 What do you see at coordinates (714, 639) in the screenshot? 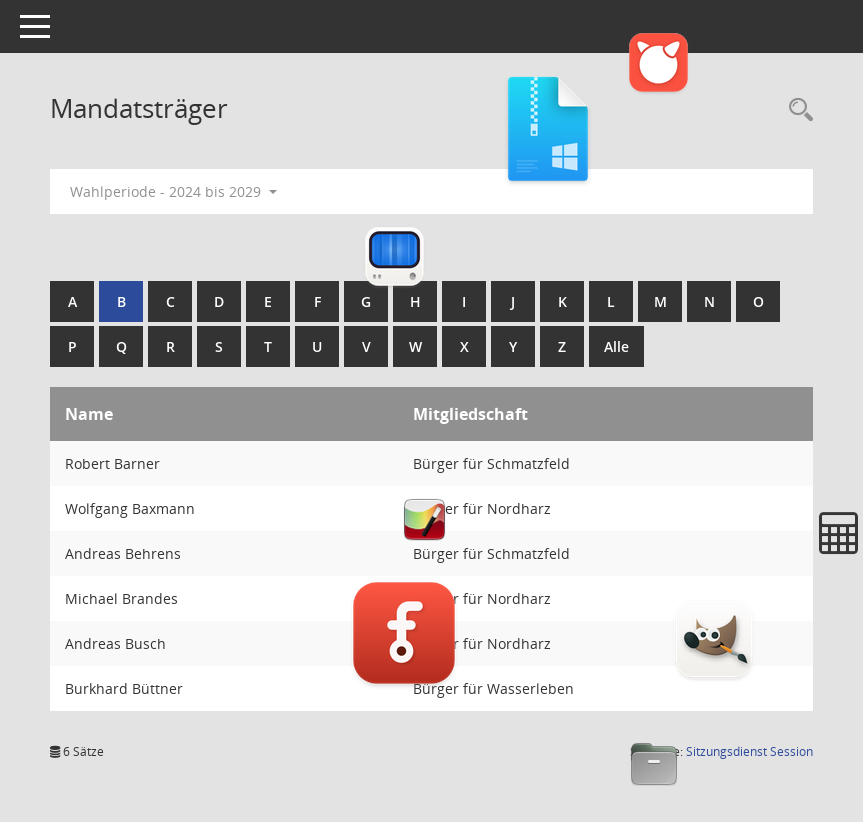
I see `open GIMP image editor` at bounding box center [714, 639].